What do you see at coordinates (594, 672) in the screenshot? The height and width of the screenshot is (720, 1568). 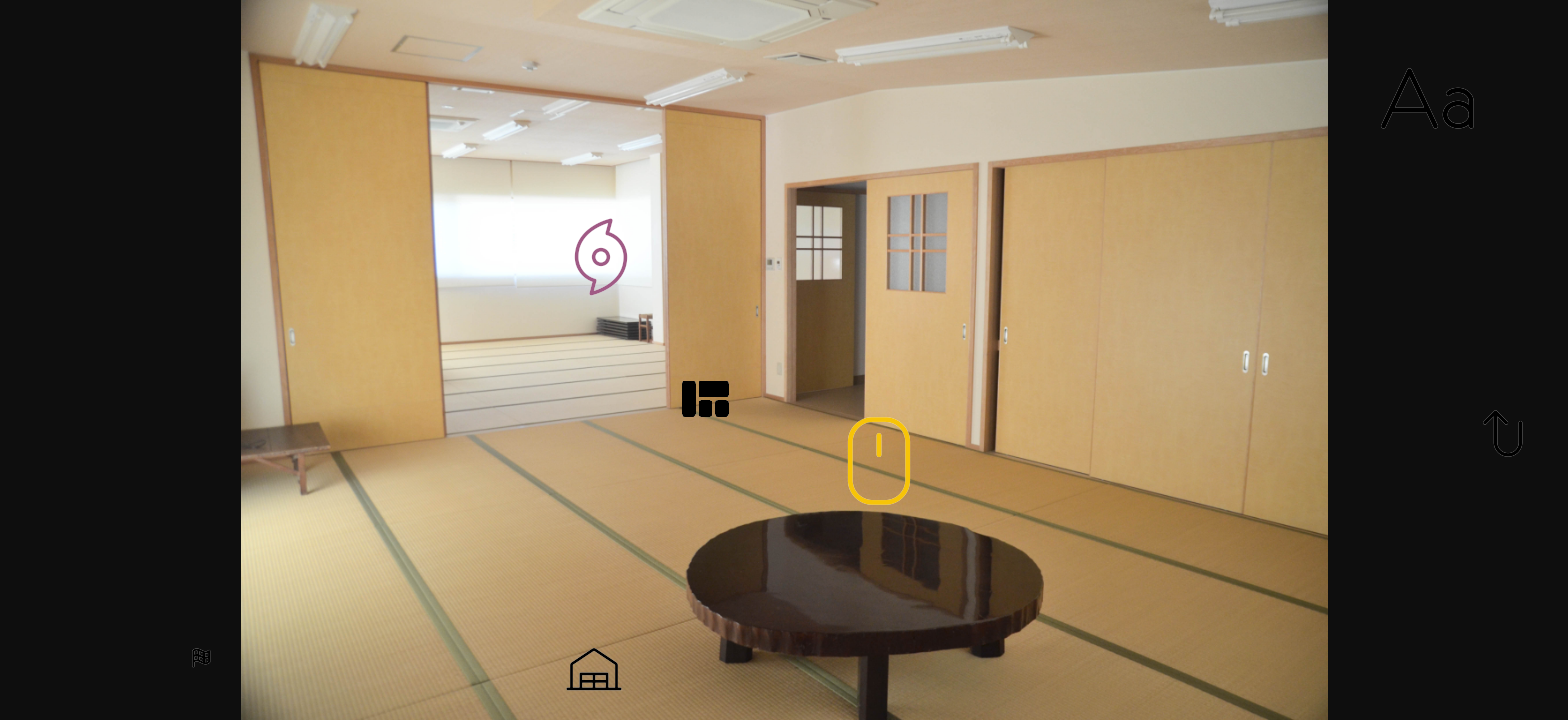 I see `access garage or parking settings` at bounding box center [594, 672].